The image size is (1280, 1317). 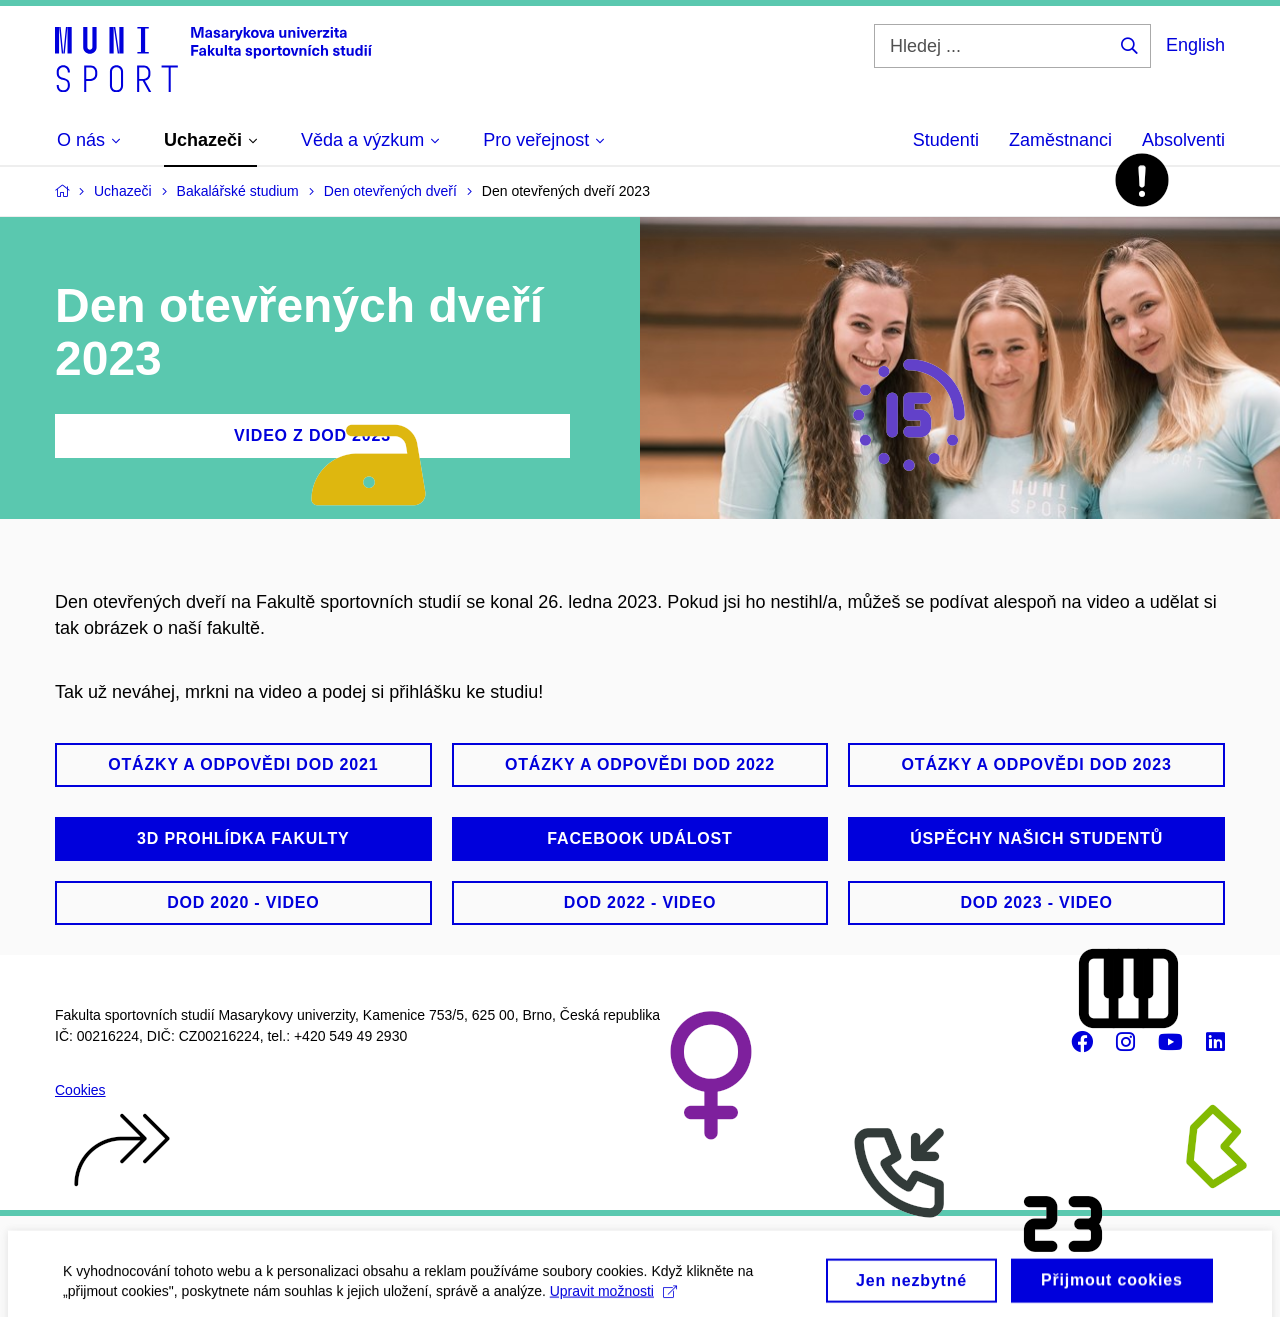 What do you see at coordinates (711, 1072) in the screenshot?
I see `indicates female gender option` at bounding box center [711, 1072].